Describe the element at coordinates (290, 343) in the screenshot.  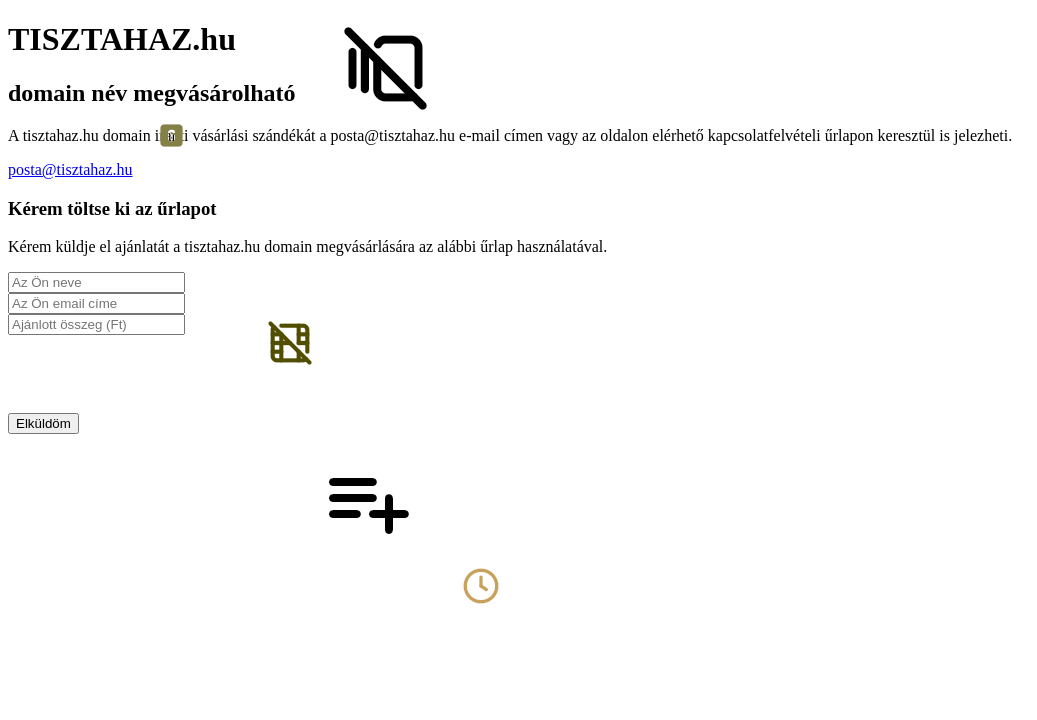
I see `video recording is disabled` at that location.